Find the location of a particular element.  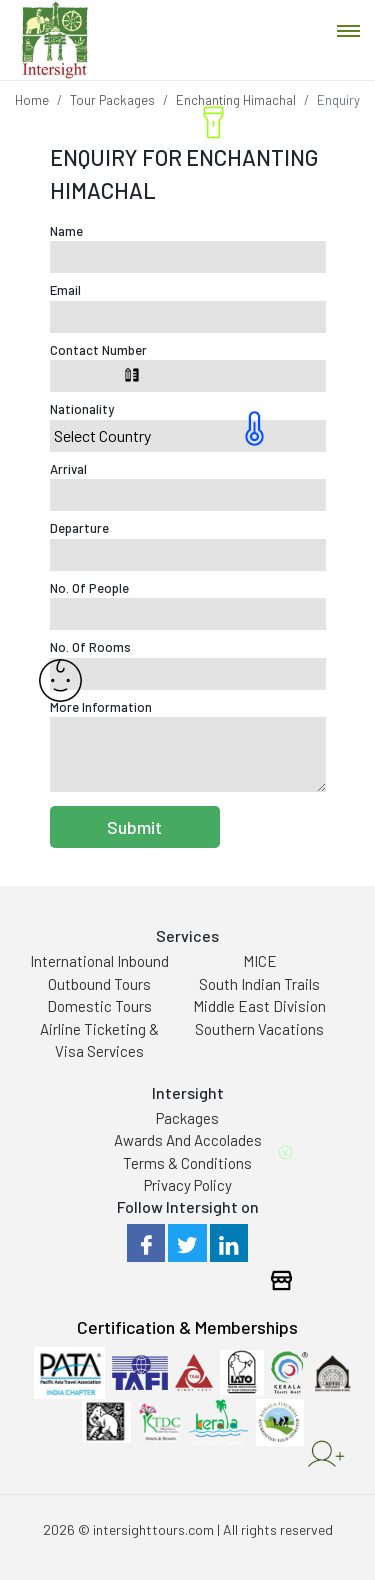

toggle flashlight on or off is located at coordinates (213, 122).